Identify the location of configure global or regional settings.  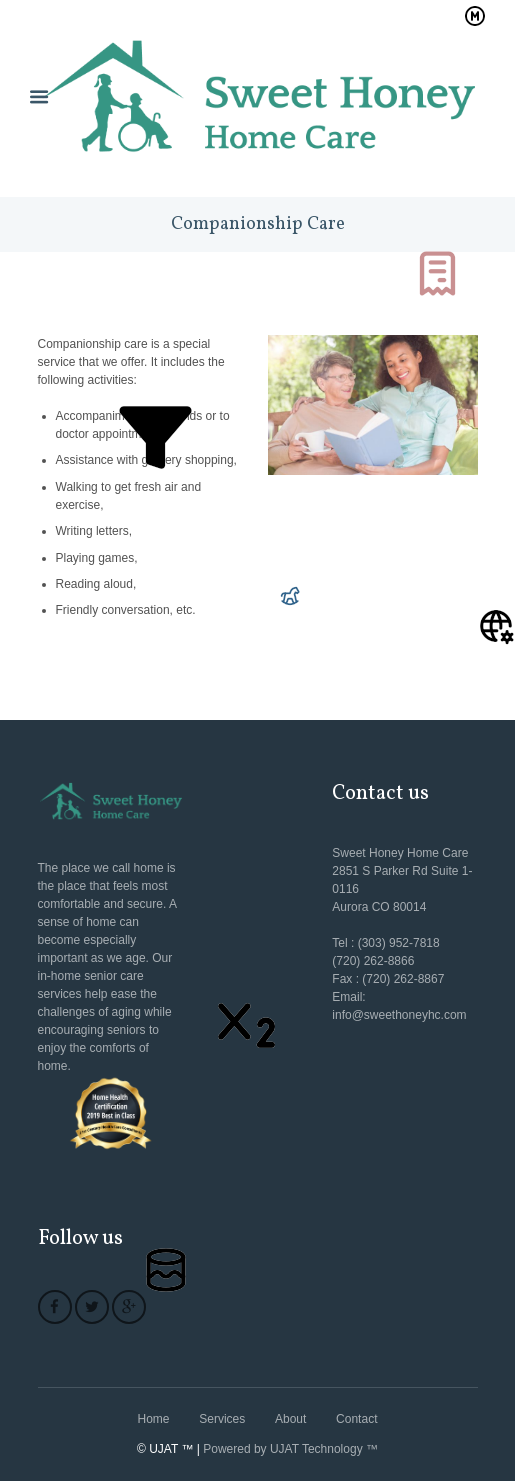
(496, 626).